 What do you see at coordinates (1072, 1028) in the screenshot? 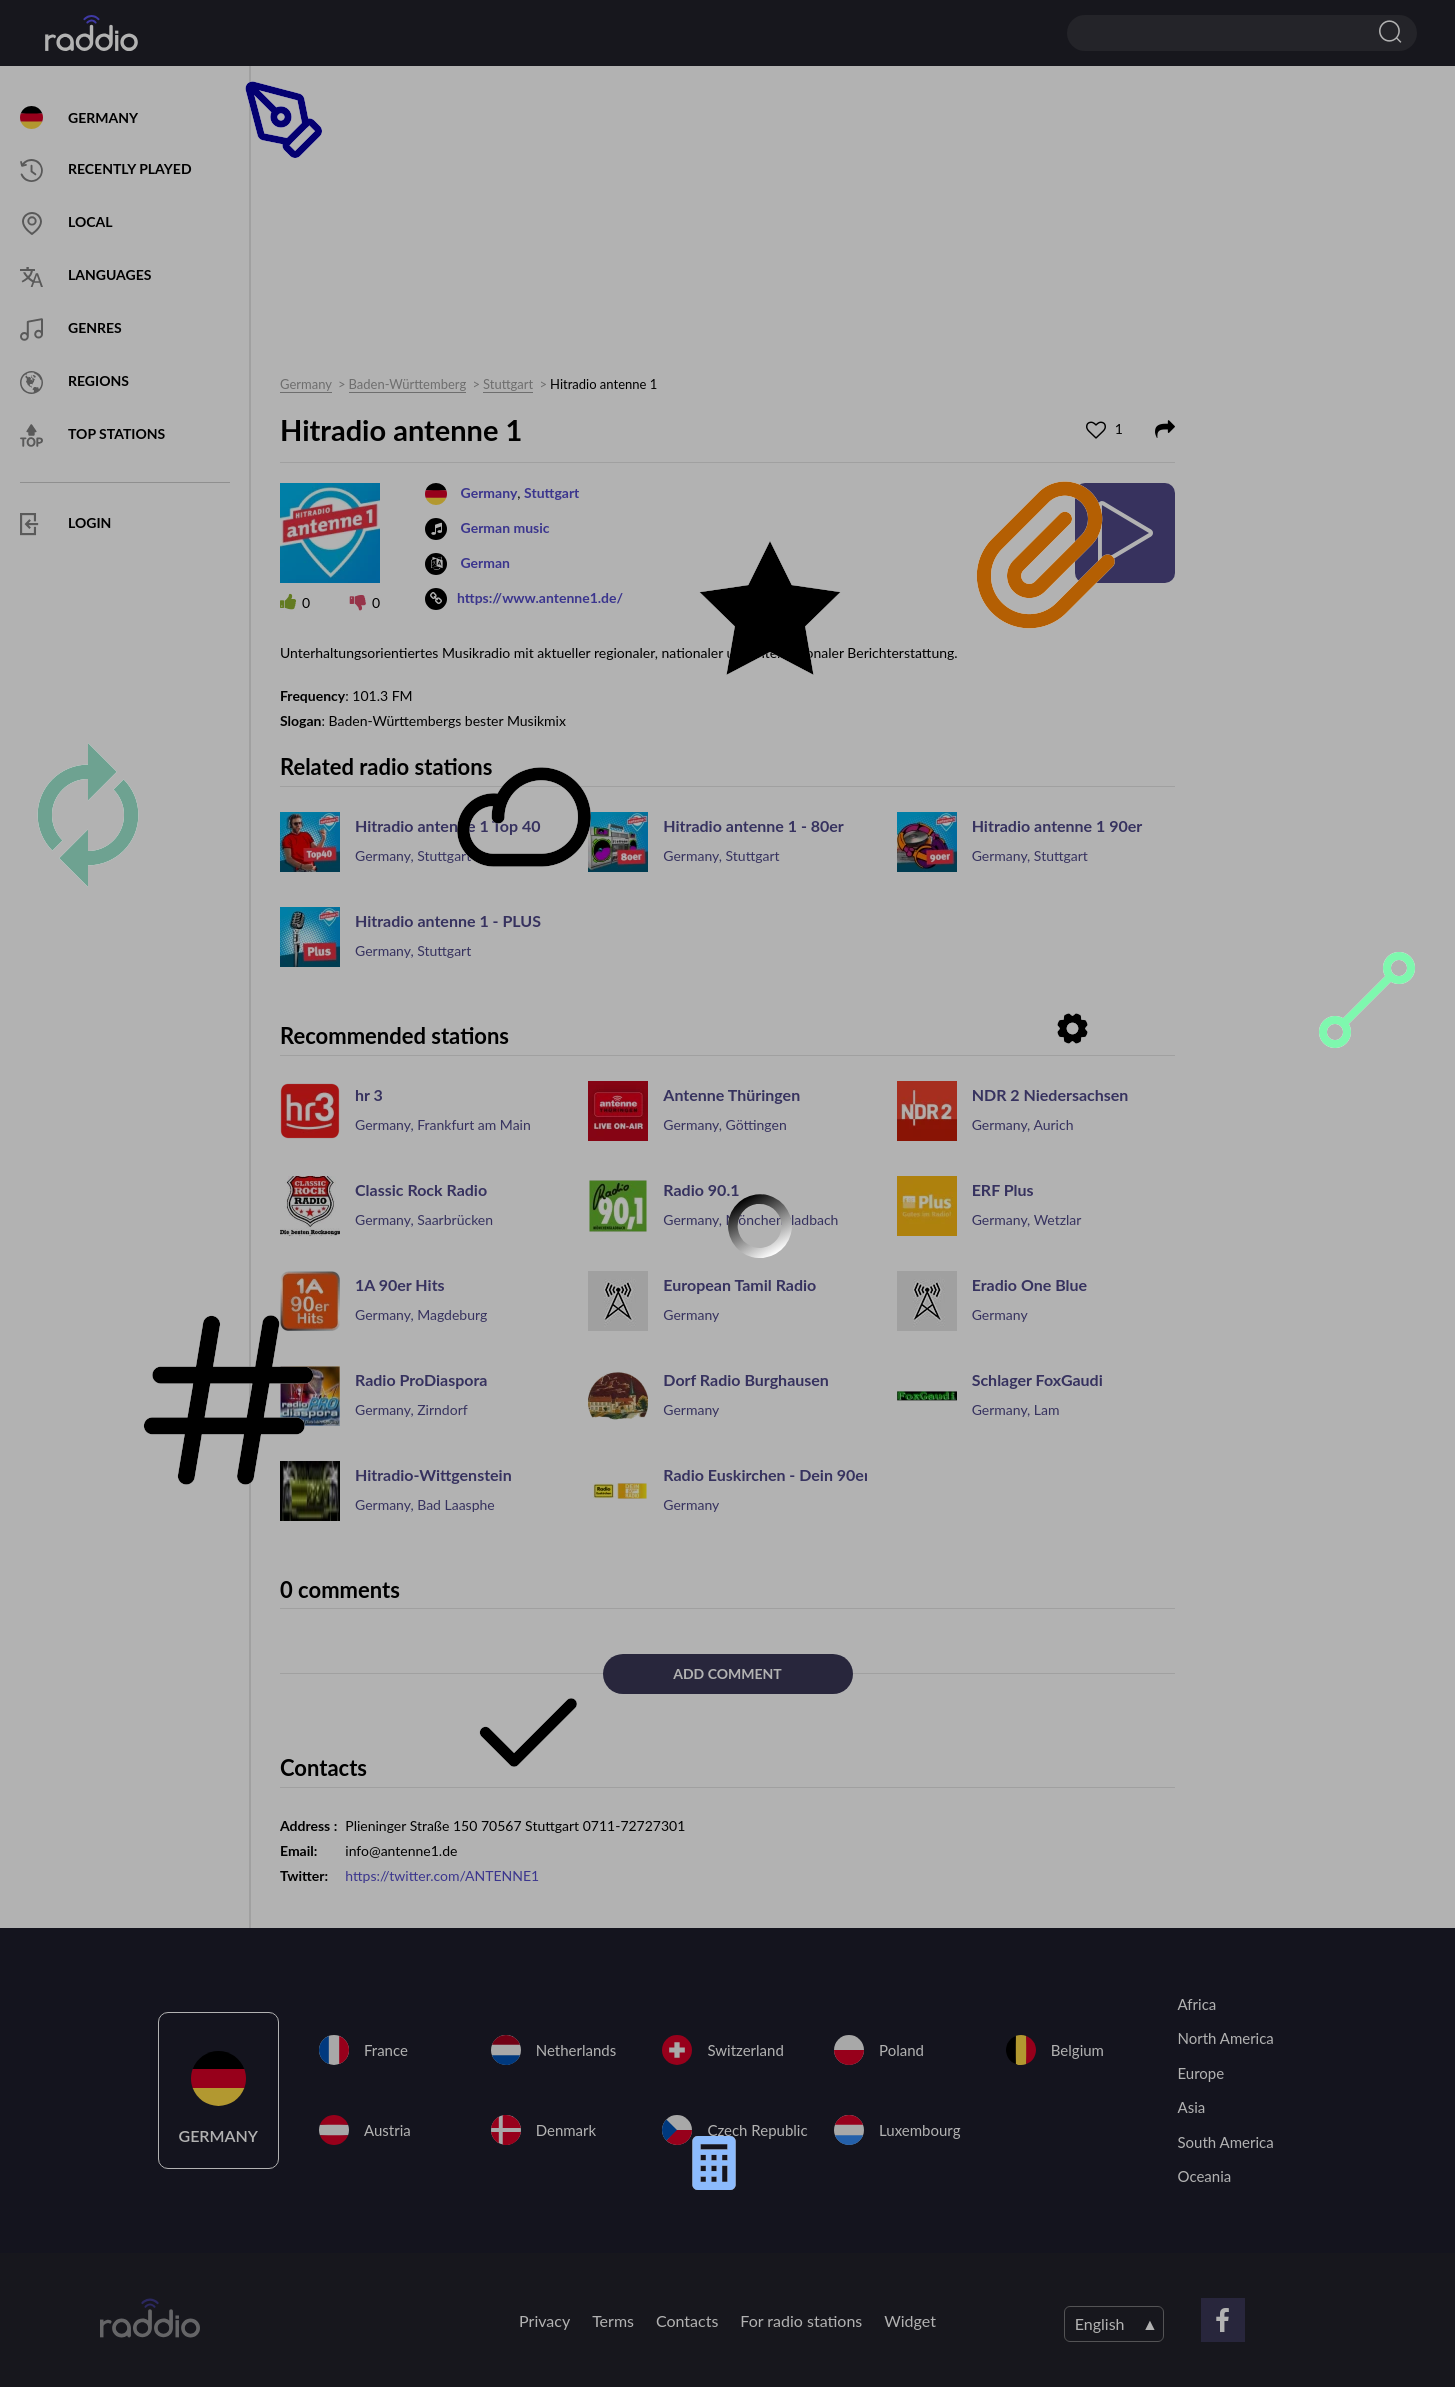
I see `open settings` at bounding box center [1072, 1028].